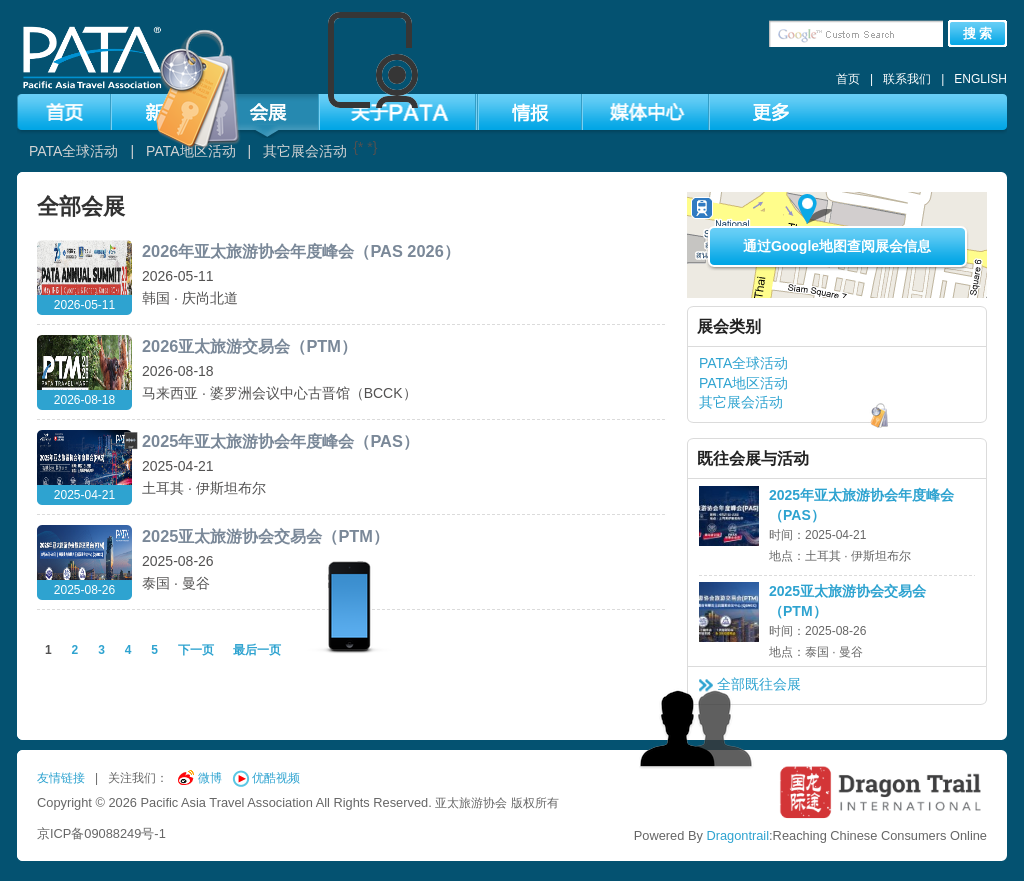  Describe the element at coordinates (697, 719) in the screenshot. I see `view storage used by other users on this device` at that location.